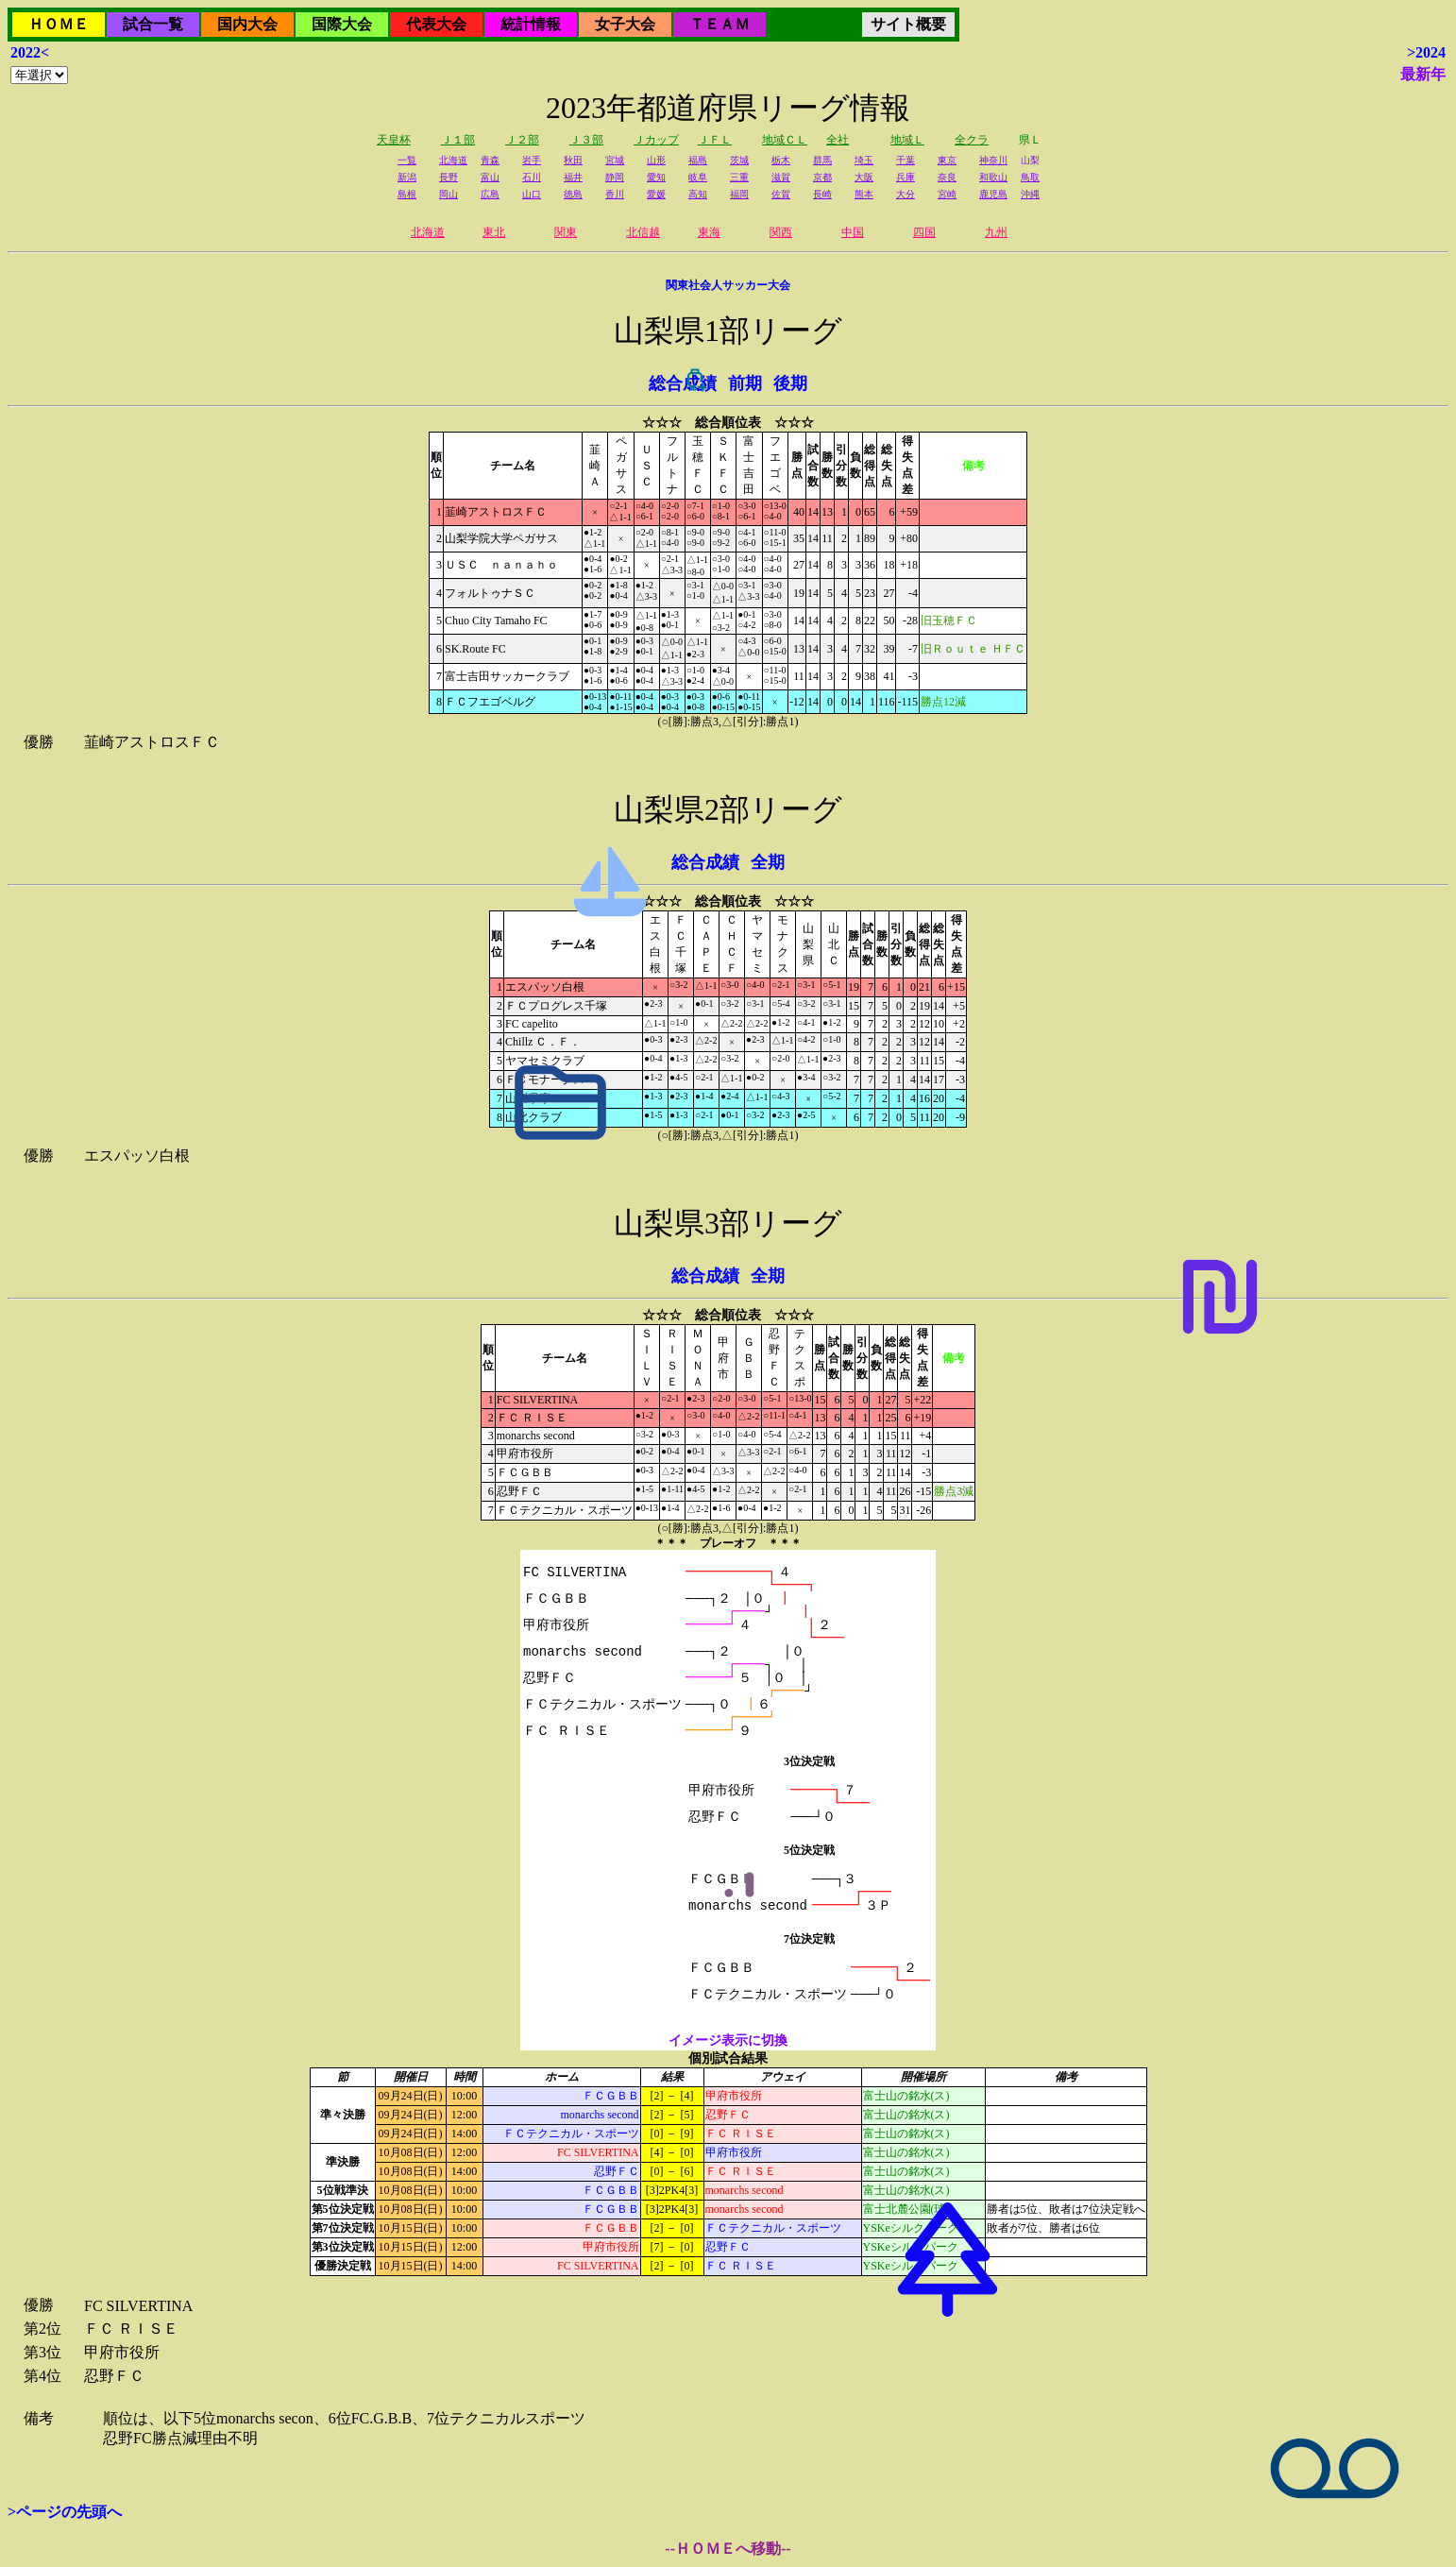 This screenshot has width=1456, height=2567. What do you see at coordinates (770, 1860) in the screenshot?
I see `indicates weak signal strength` at bounding box center [770, 1860].